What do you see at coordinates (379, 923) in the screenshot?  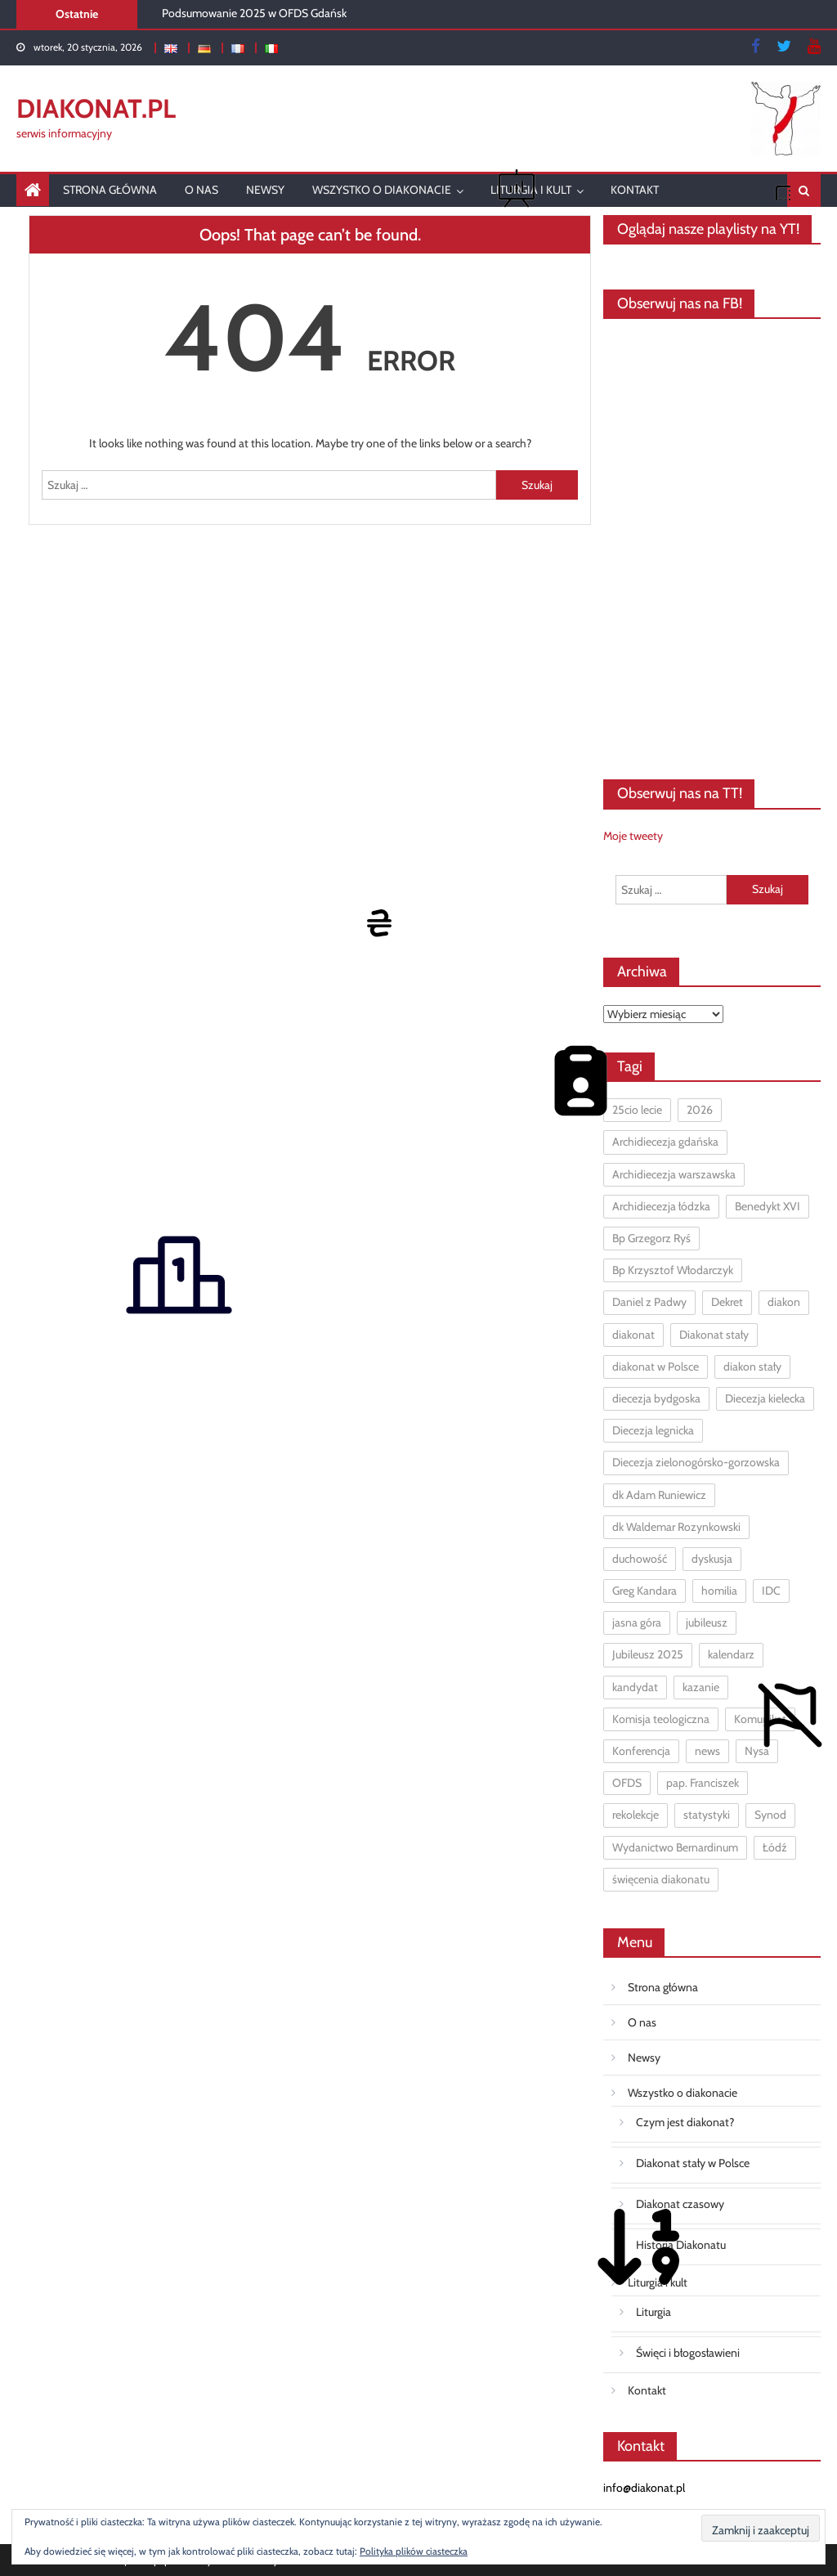 I see `indicates Ukrainian hryvnia currency` at bounding box center [379, 923].